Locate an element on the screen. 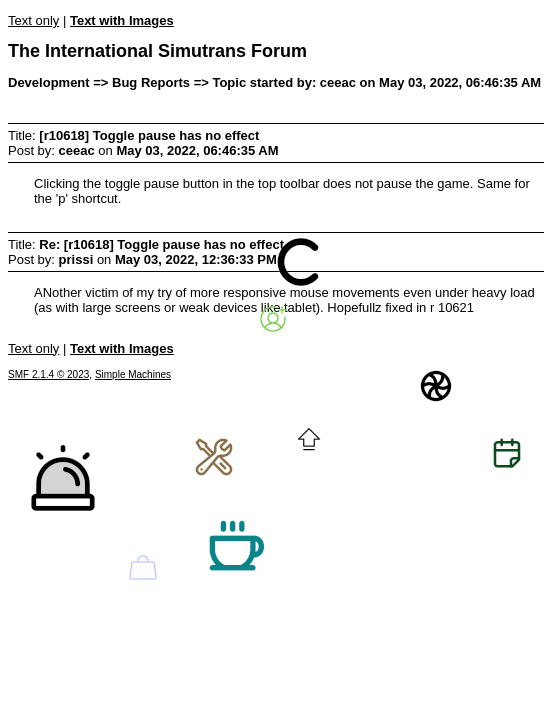  indicates an active alert or emergency notification is located at coordinates (63, 484).